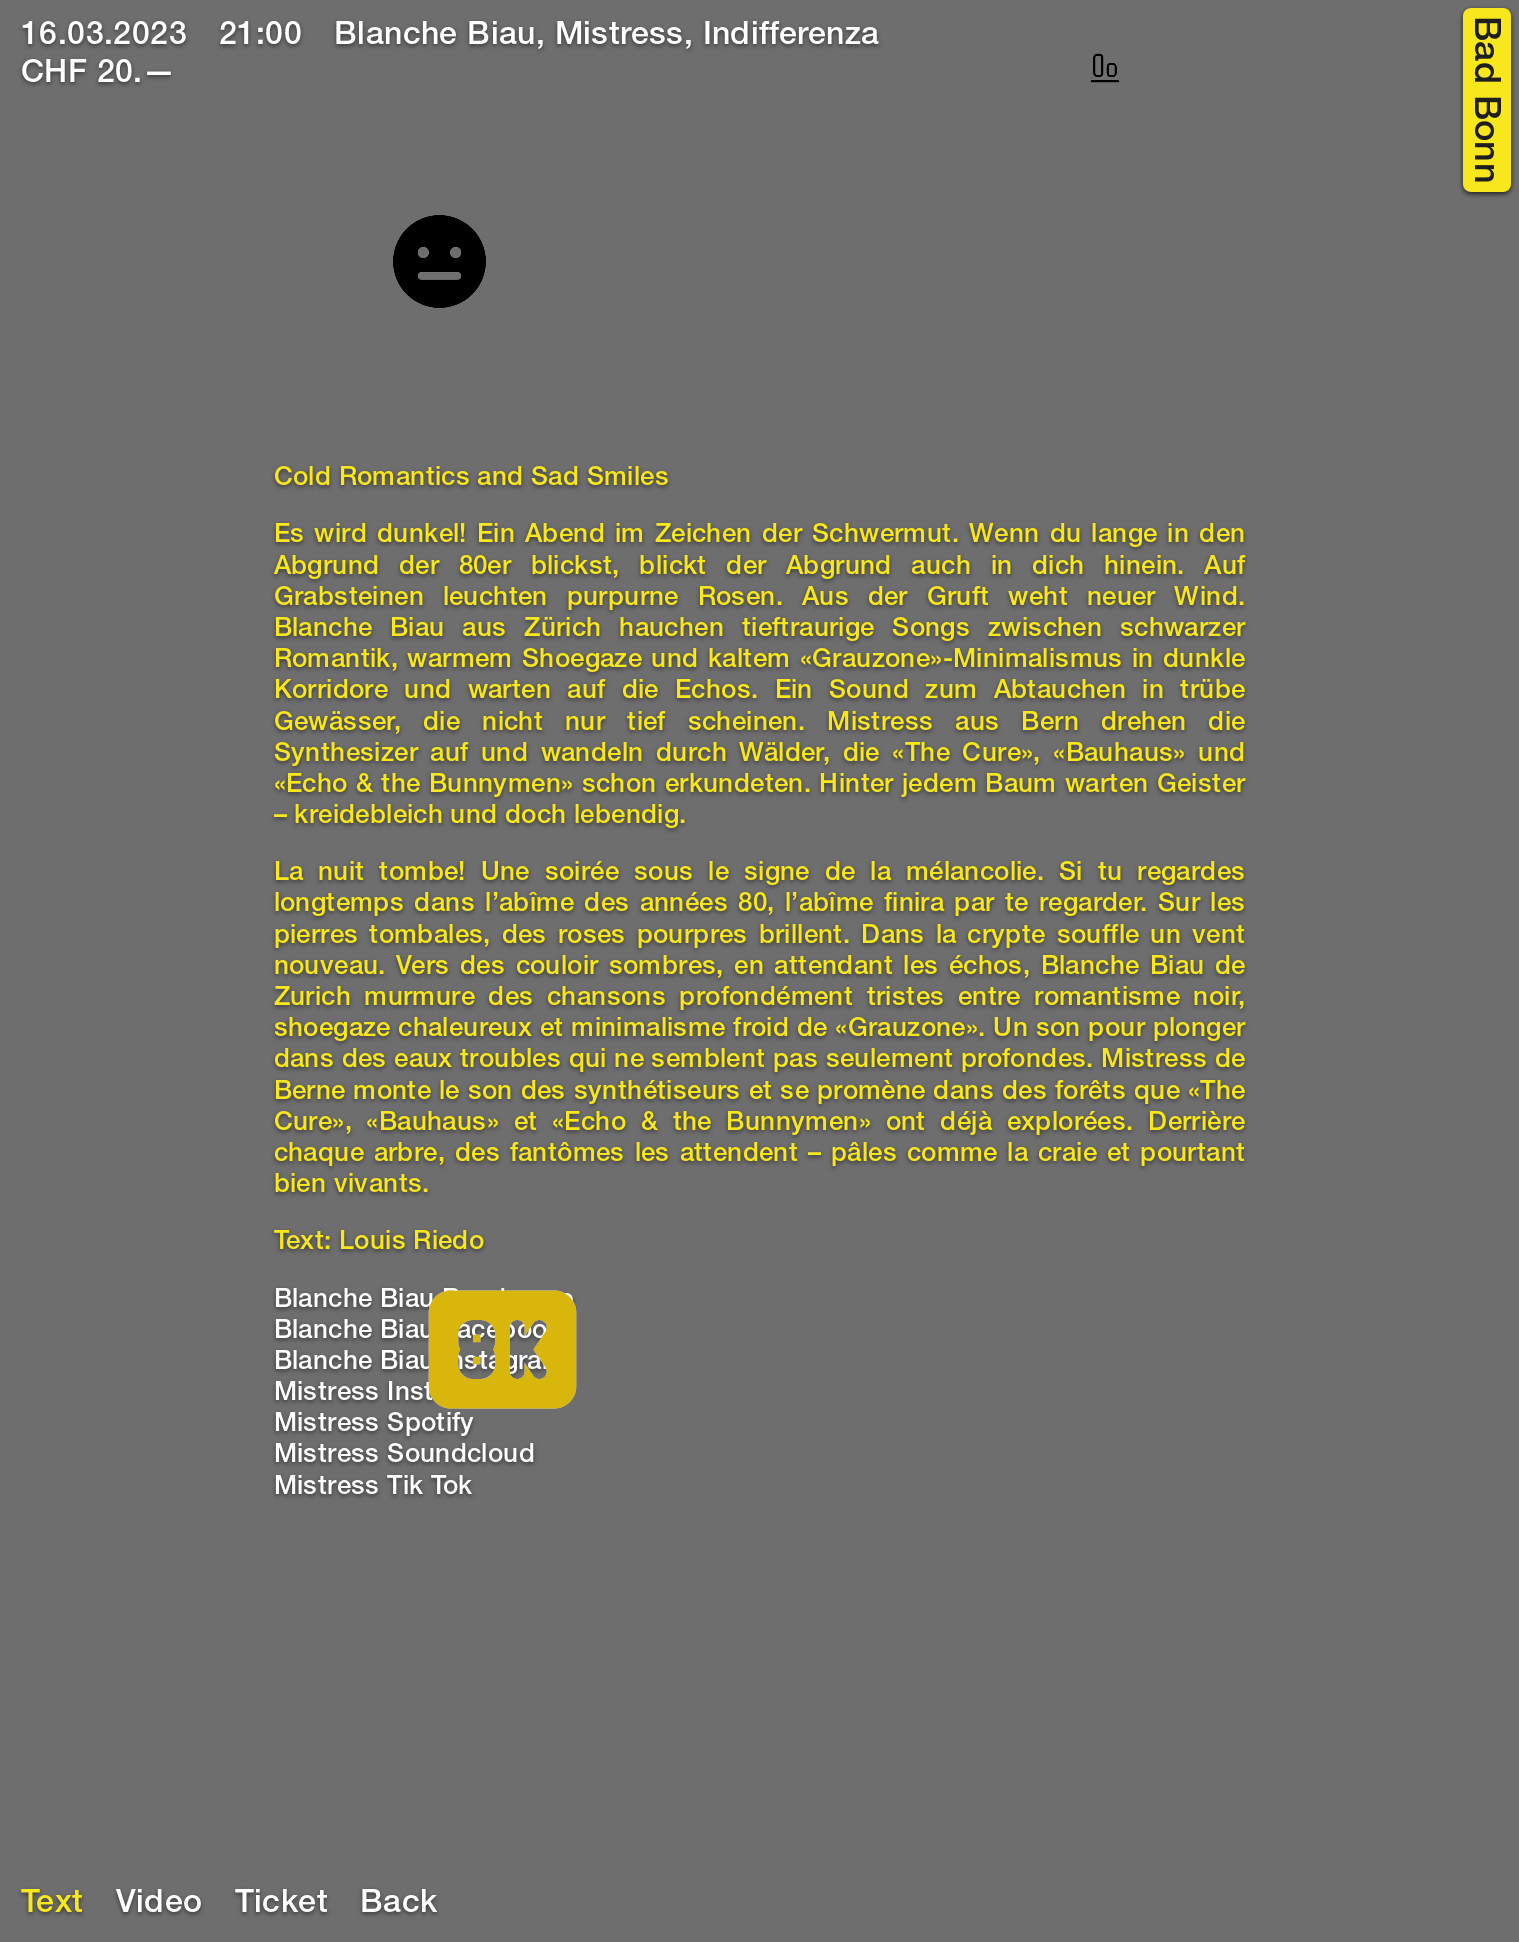  I want to click on align items to the bottom edge, so click(1105, 68).